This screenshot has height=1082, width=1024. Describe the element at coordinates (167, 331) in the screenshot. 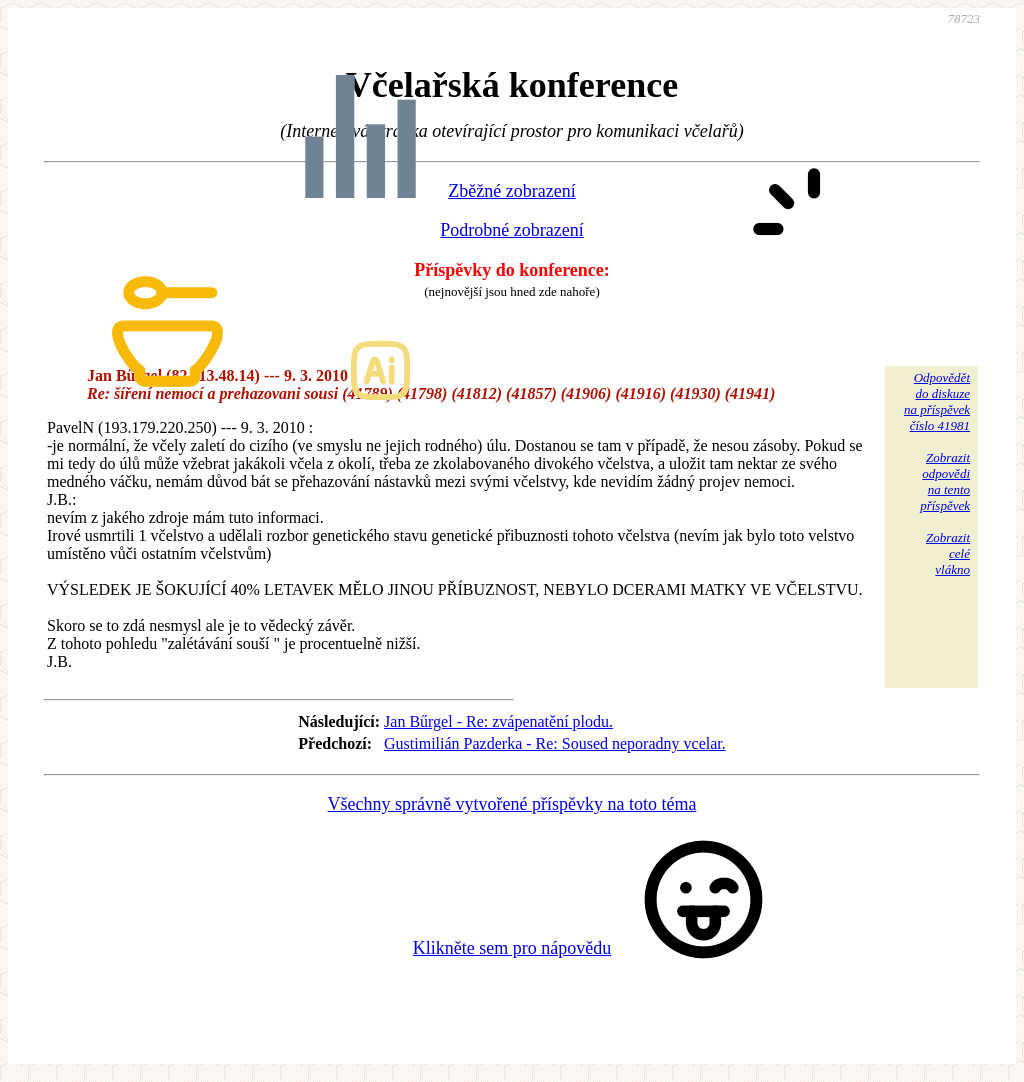

I see `access food or recipe features` at that location.